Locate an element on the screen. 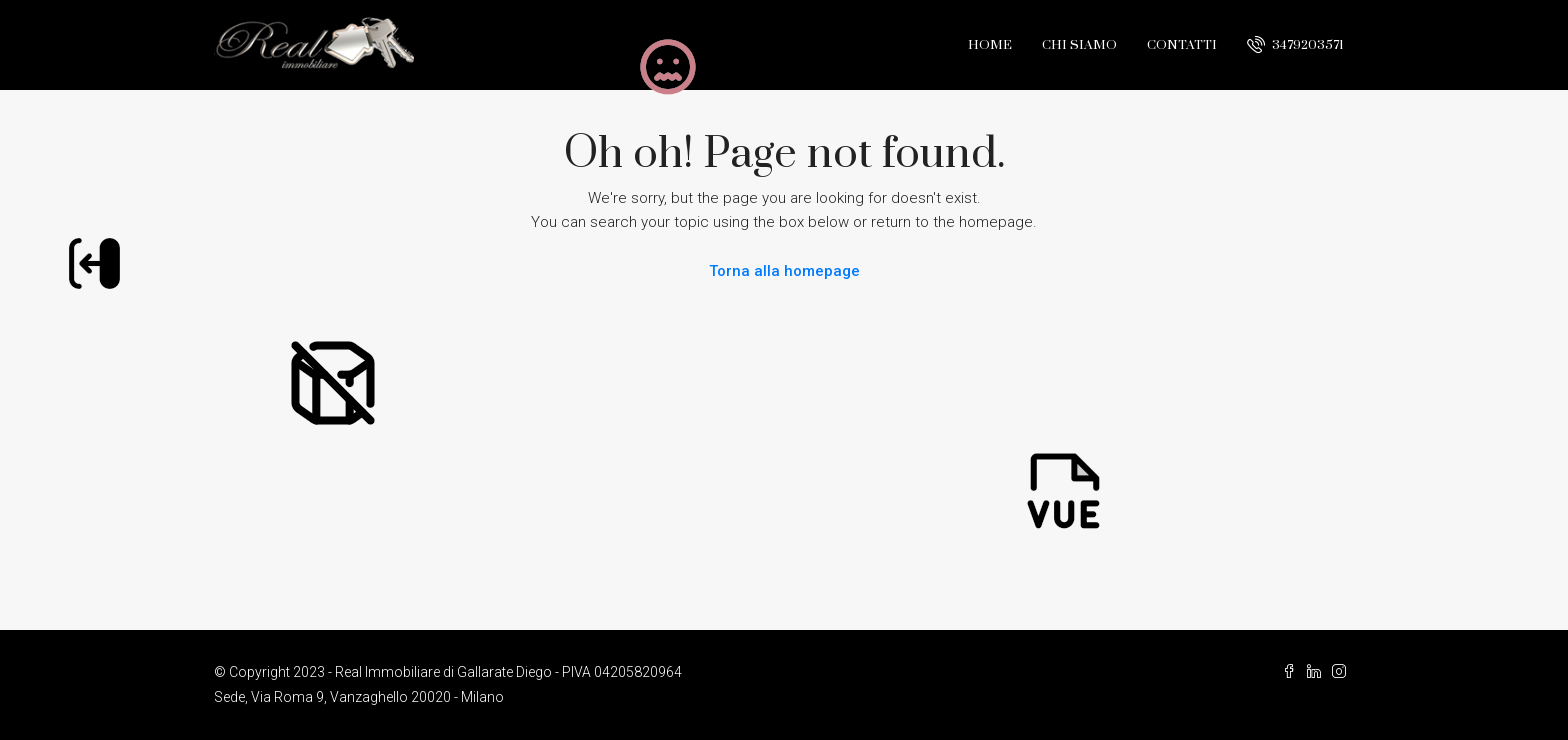 The image size is (1568, 740). disable 3D object view is located at coordinates (333, 383).